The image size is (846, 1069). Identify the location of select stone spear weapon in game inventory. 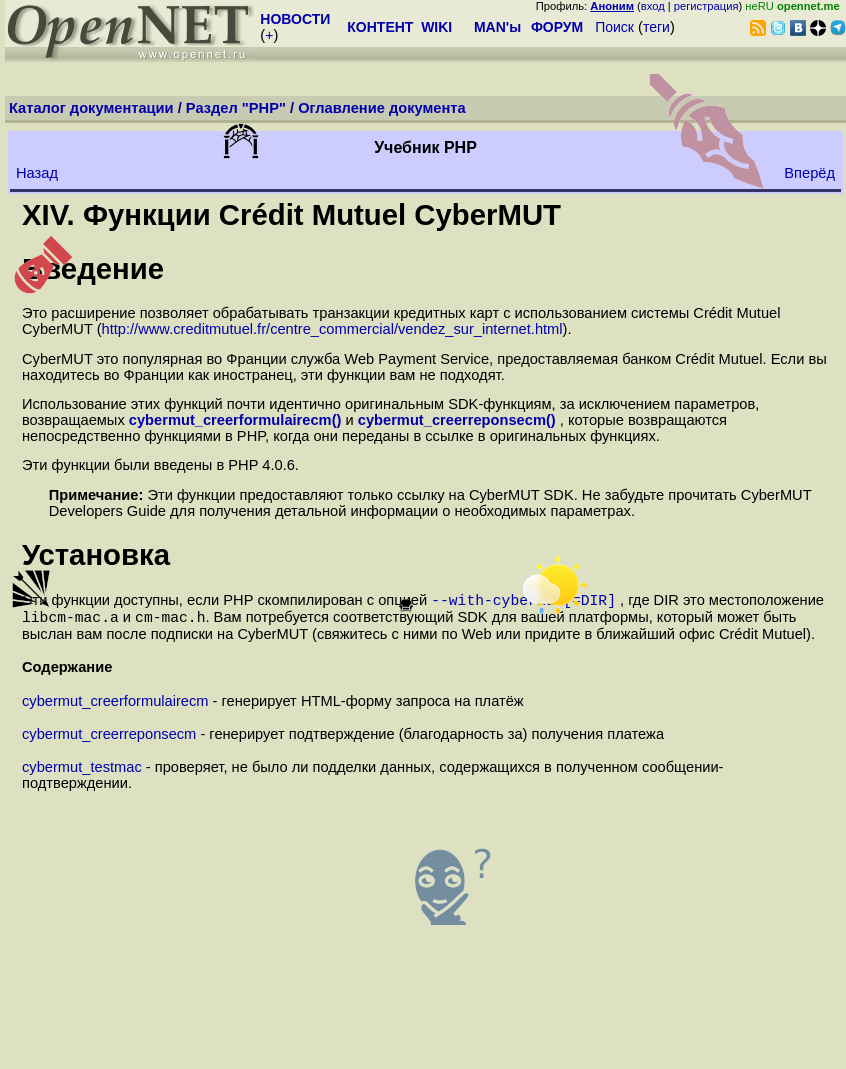
(706, 130).